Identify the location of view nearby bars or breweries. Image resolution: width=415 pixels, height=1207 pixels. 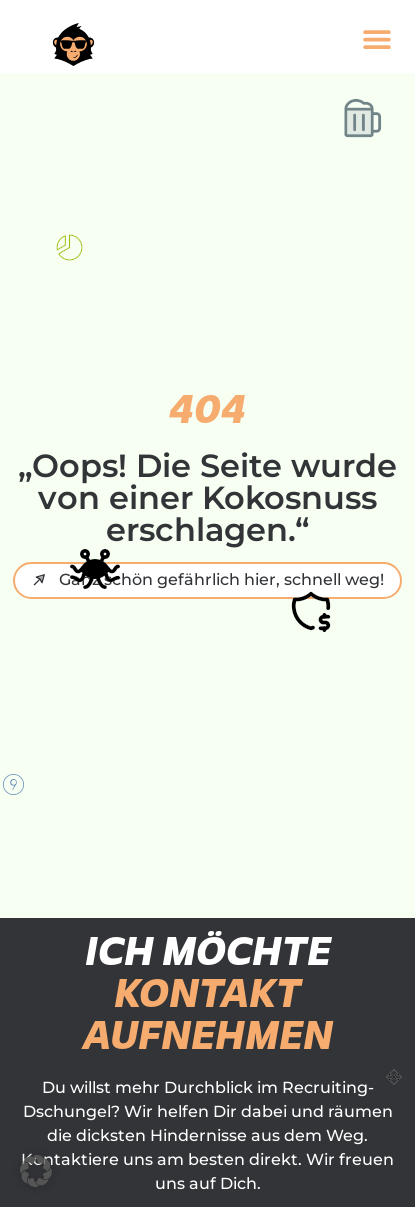
(360, 119).